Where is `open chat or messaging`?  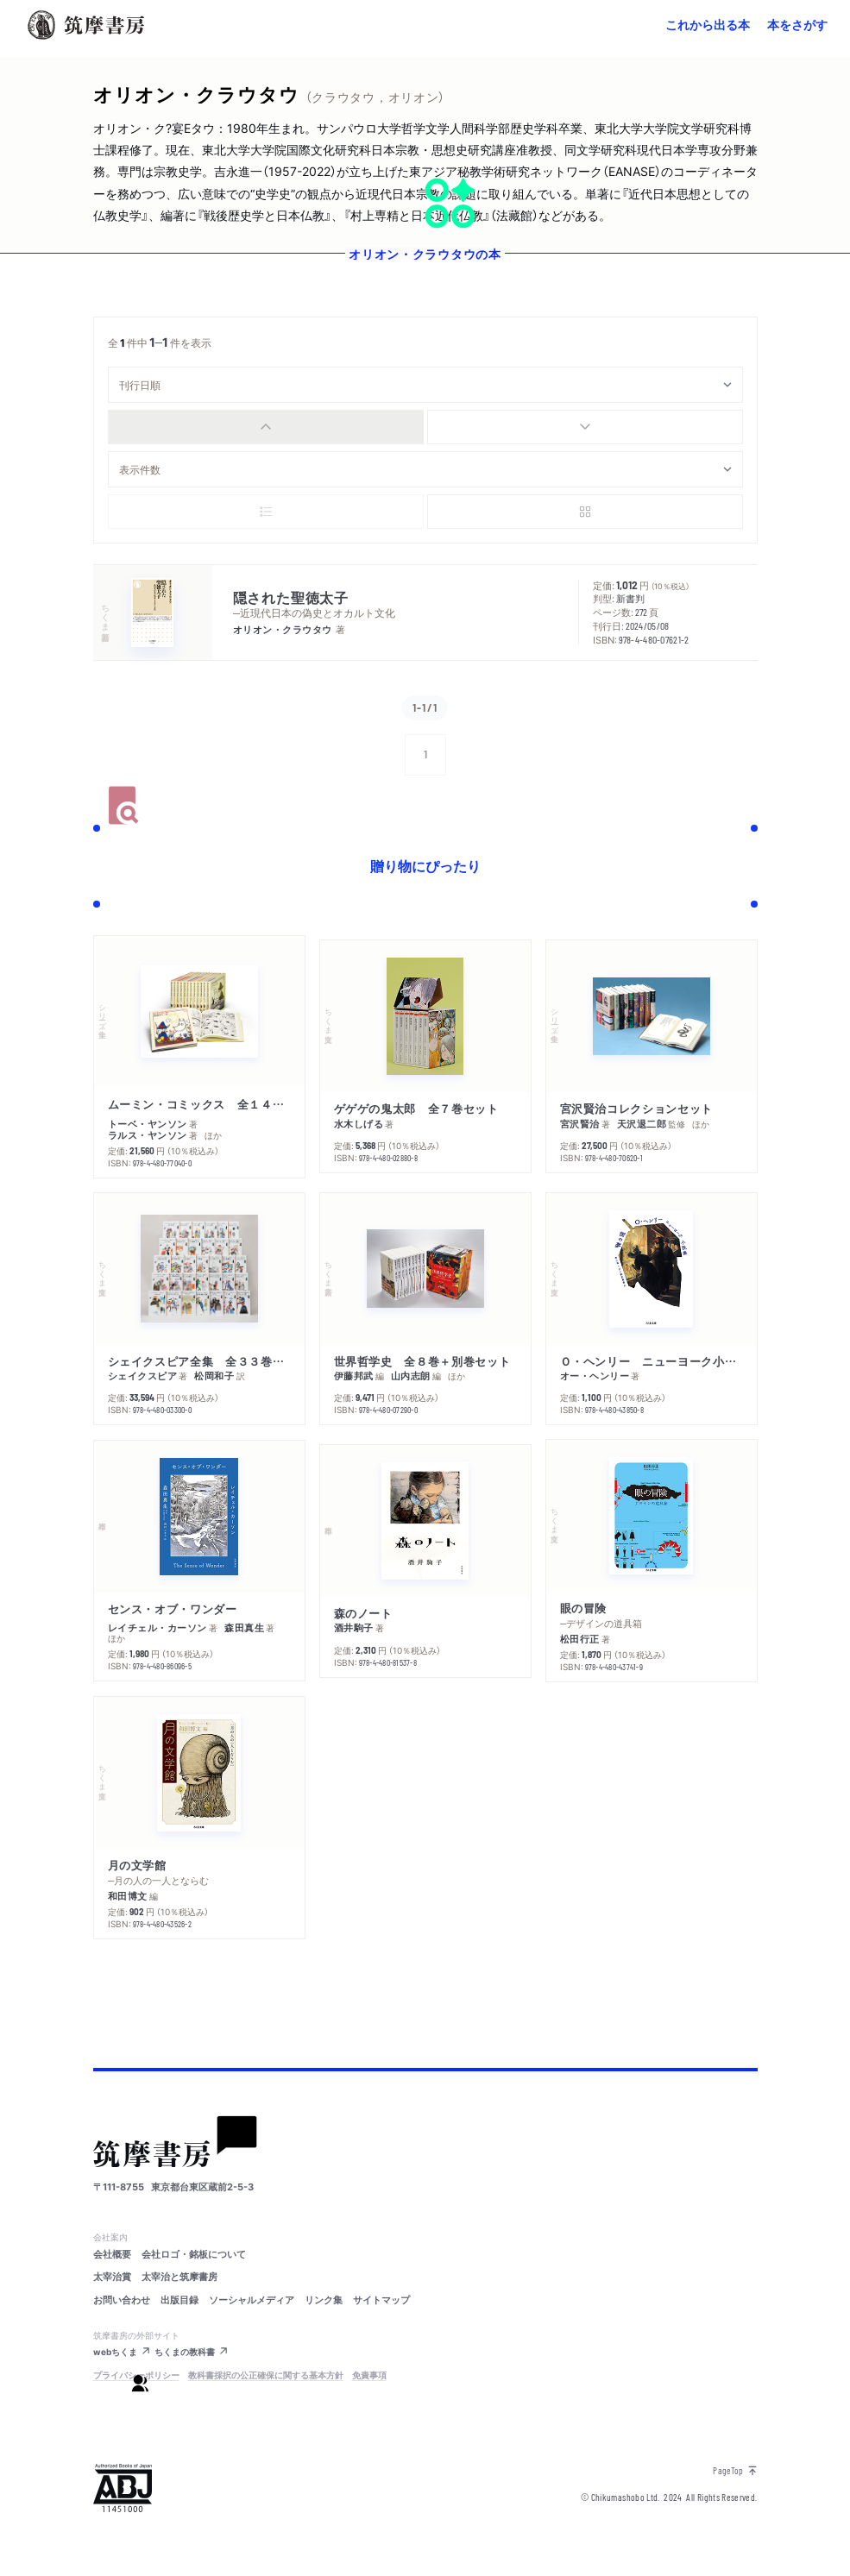
open chat or messaging is located at coordinates (236, 2133).